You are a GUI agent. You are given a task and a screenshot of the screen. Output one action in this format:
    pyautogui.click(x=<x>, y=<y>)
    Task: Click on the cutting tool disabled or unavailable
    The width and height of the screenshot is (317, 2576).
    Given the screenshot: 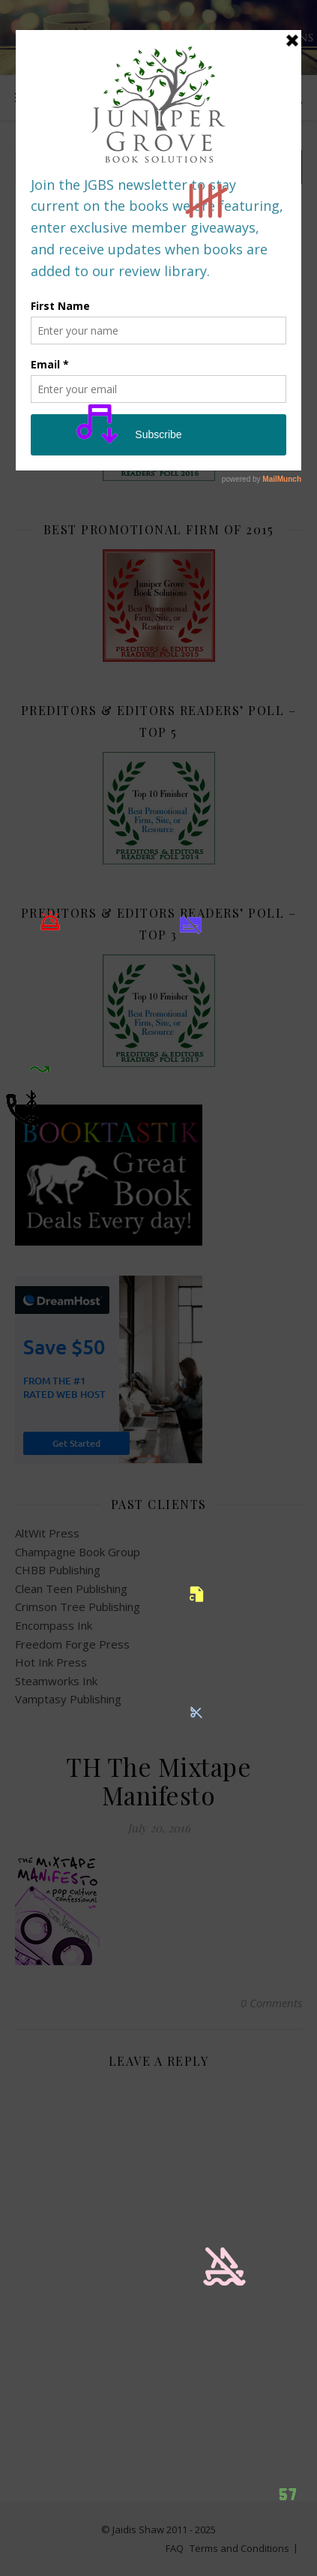 What is the action you would take?
    pyautogui.click(x=196, y=1712)
    